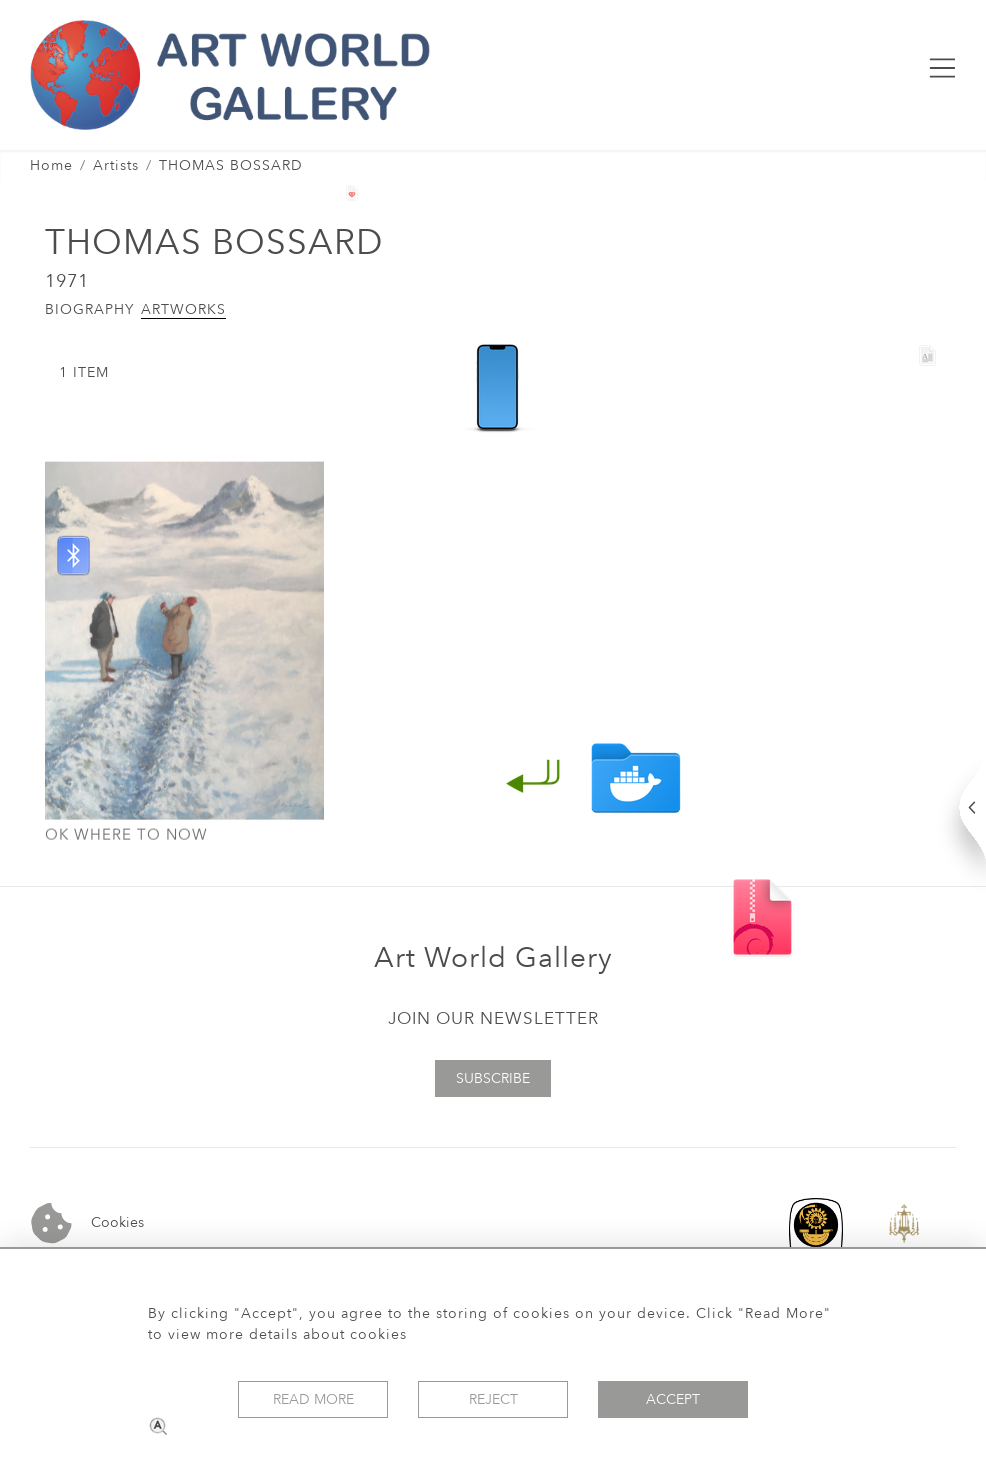  What do you see at coordinates (497, 388) in the screenshot?
I see `iPhone 14 device icon` at bounding box center [497, 388].